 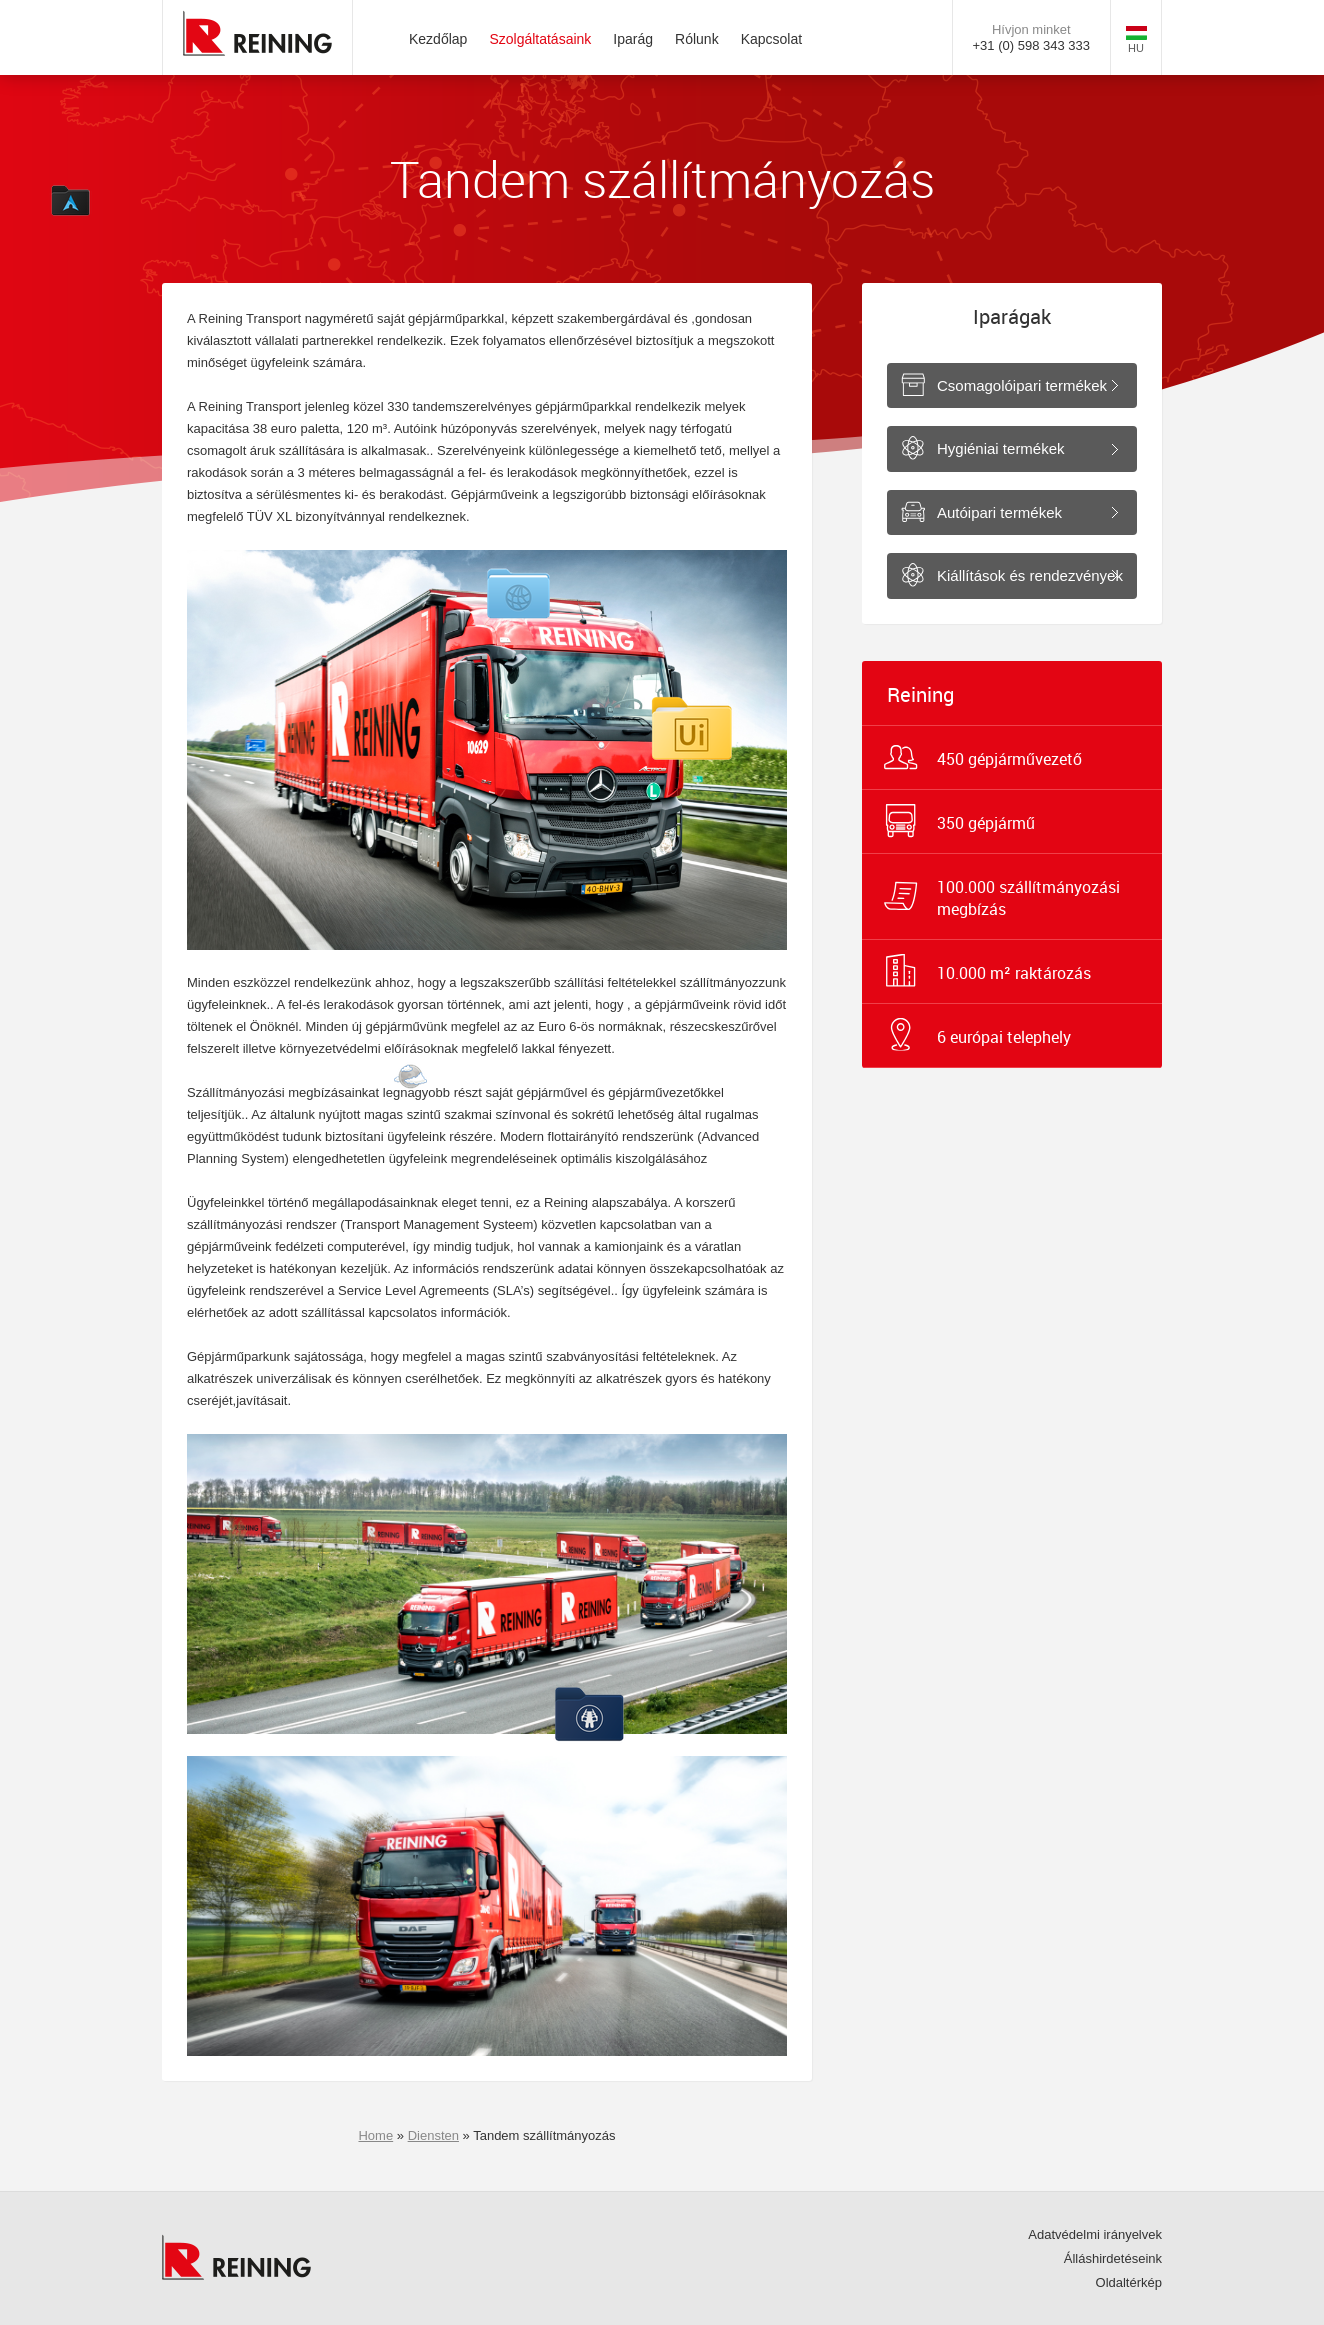 What do you see at coordinates (70, 201) in the screenshot?
I see `folder containing arch linux files or configurations` at bounding box center [70, 201].